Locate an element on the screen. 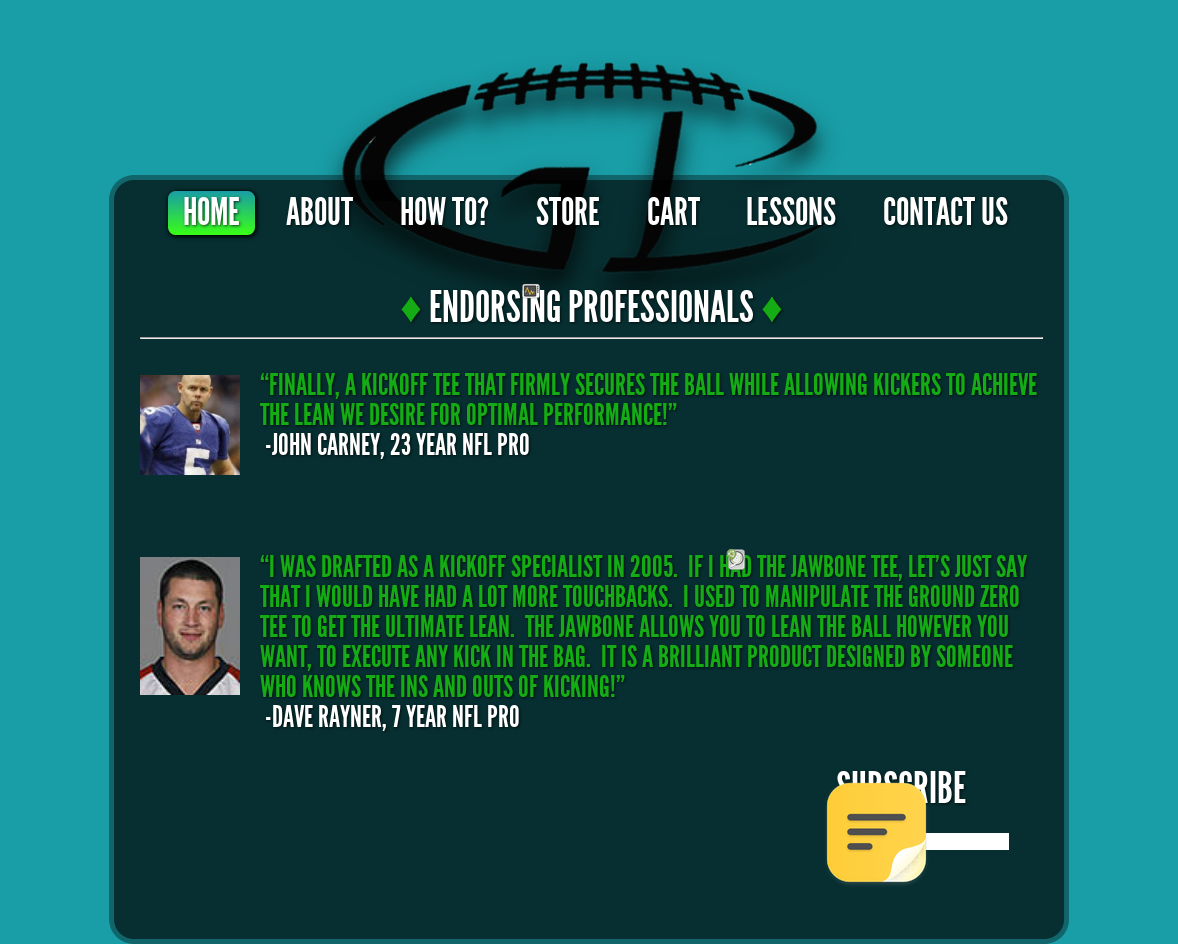  launch ubiquity disk installer is located at coordinates (736, 559).